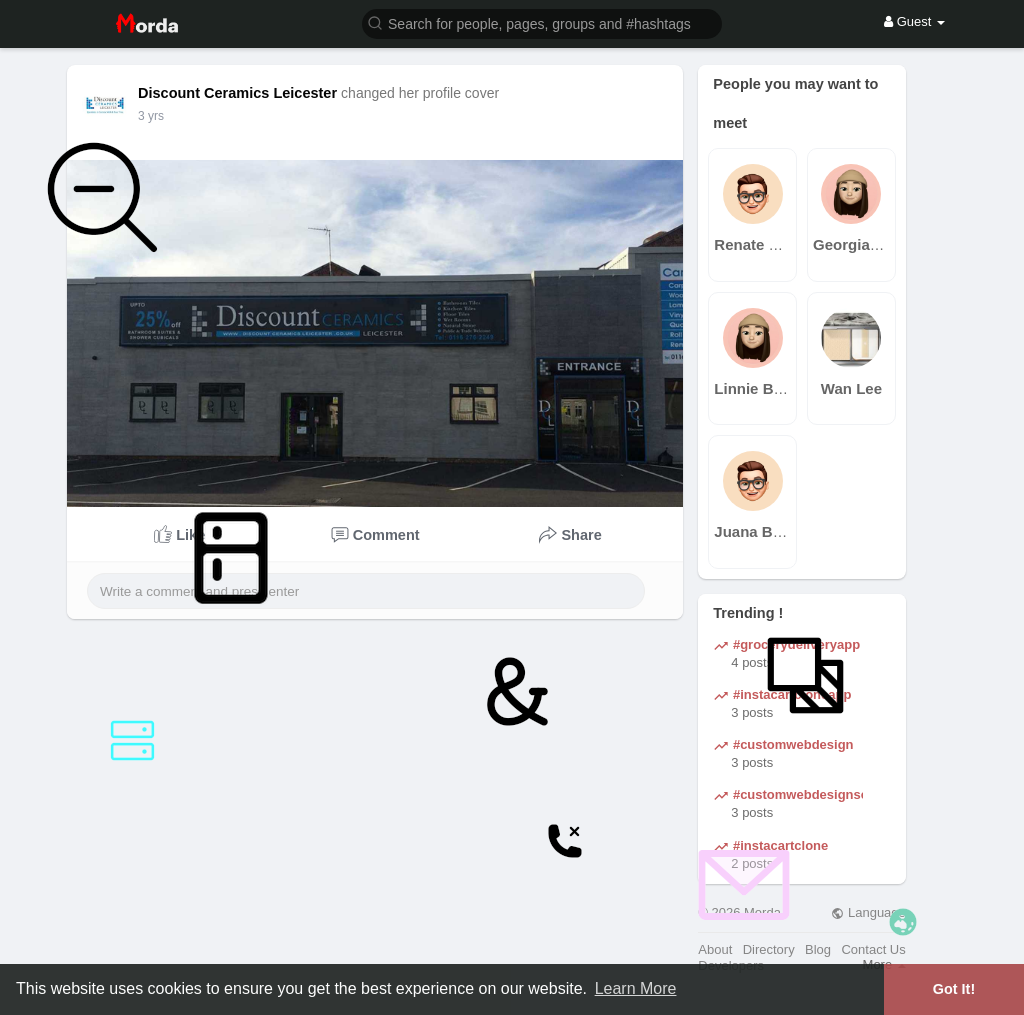  I want to click on insert an ampersand symbol or special character, so click(517, 691).